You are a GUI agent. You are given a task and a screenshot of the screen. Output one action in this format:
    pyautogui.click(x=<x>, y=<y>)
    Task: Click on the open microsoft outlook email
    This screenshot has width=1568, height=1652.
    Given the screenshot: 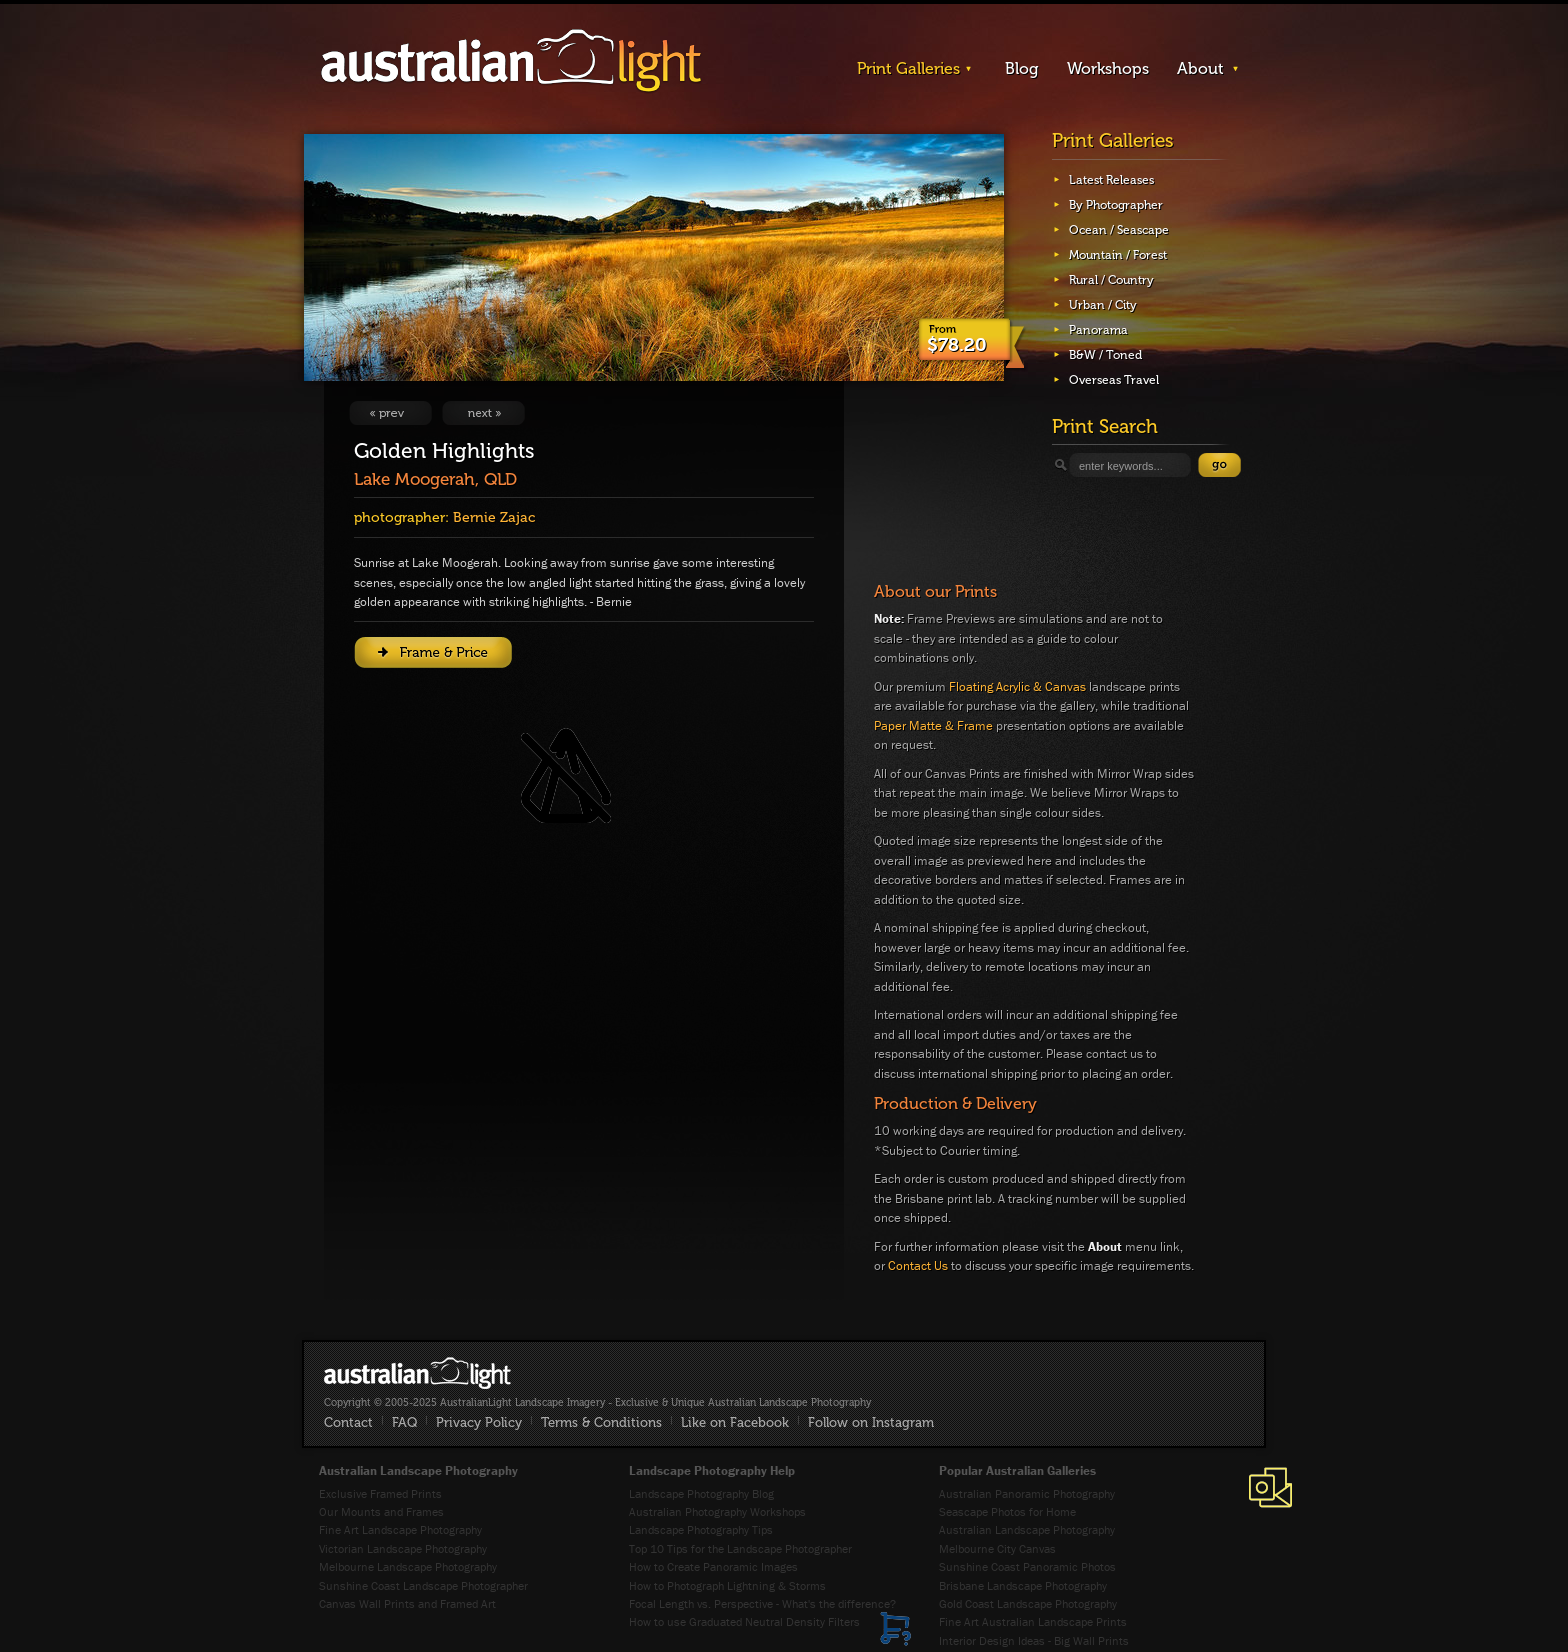 What is the action you would take?
    pyautogui.click(x=1270, y=1487)
    